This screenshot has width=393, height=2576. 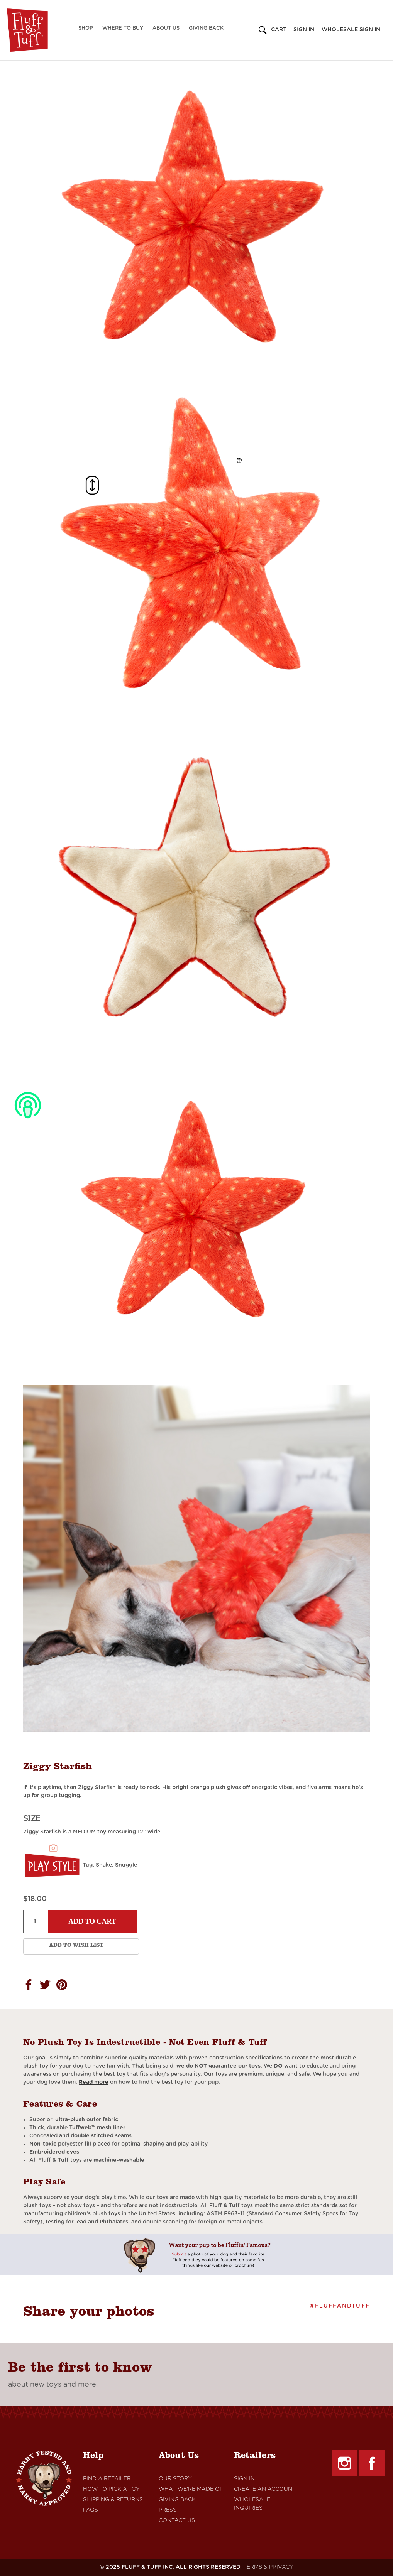 What do you see at coordinates (28, 1105) in the screenshot?
I see `open Apple Podcasts app` at bounding box center [28, 1105].